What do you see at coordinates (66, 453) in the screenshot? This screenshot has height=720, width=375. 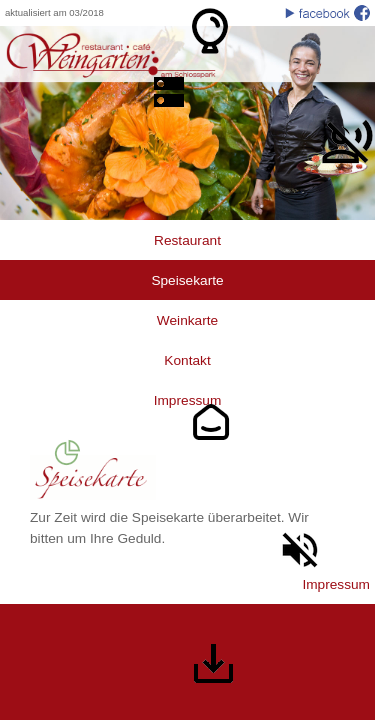 I see `view data breakdown or statistics` at bounding box center [66, 453].